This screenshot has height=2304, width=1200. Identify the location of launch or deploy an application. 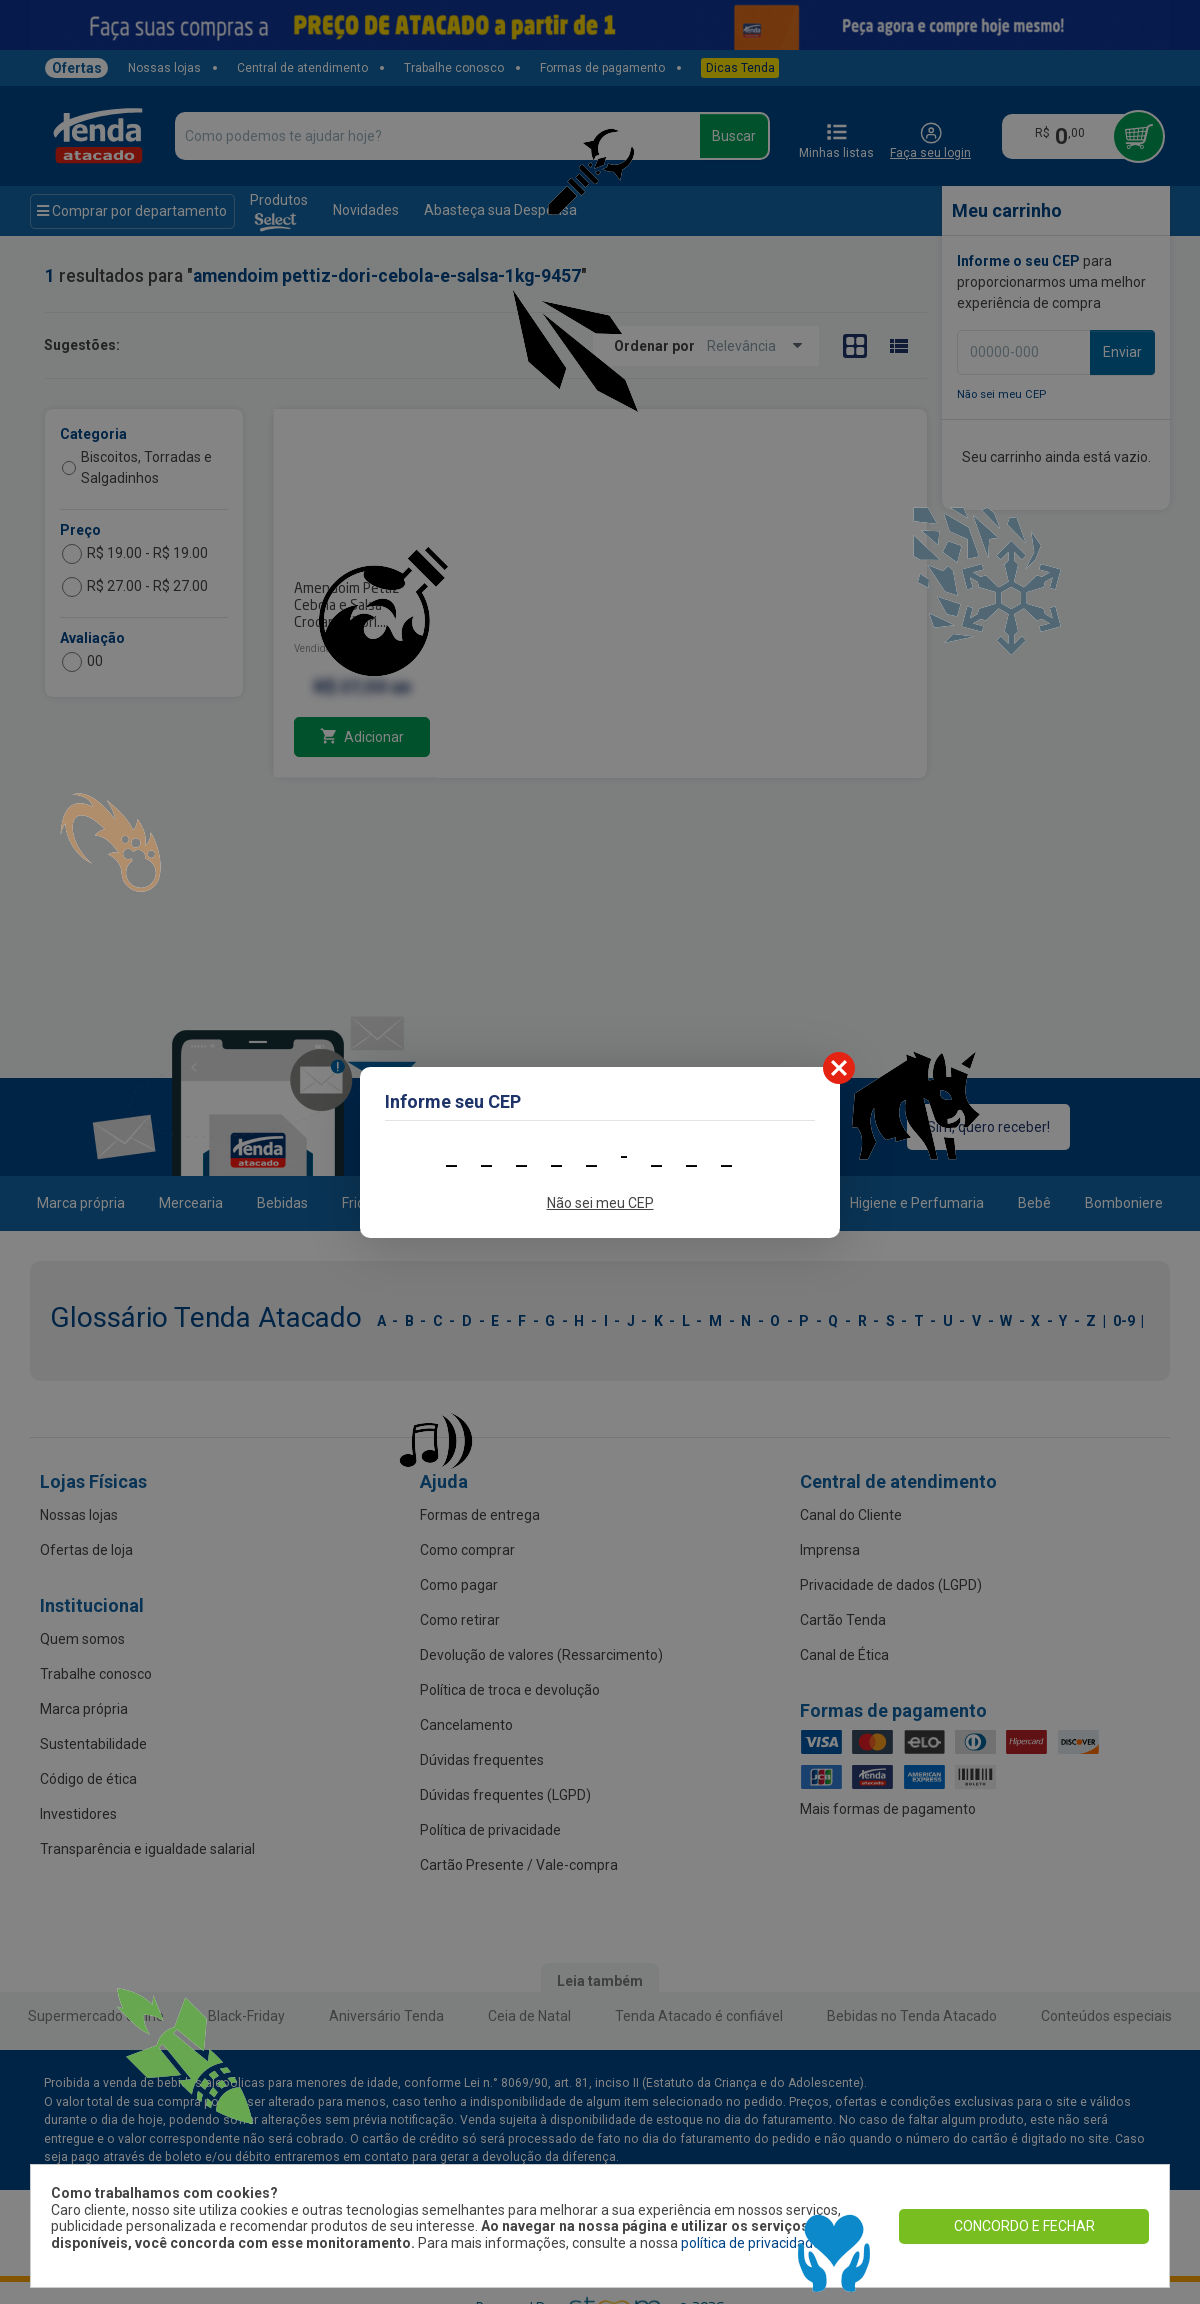
(185, 2054).